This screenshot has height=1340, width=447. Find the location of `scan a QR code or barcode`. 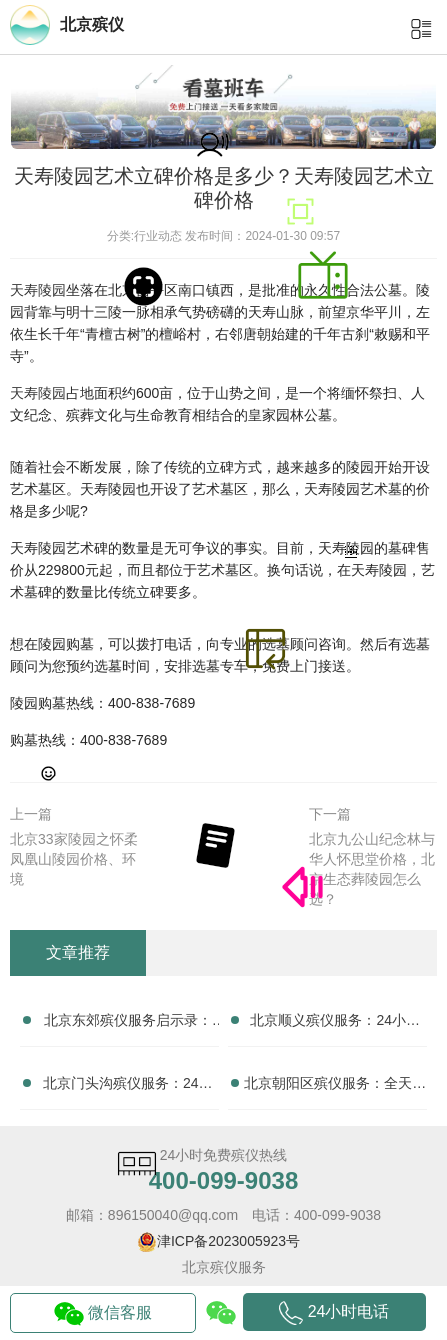

scan a QR code or barcode is located at coordinates (300, 211).